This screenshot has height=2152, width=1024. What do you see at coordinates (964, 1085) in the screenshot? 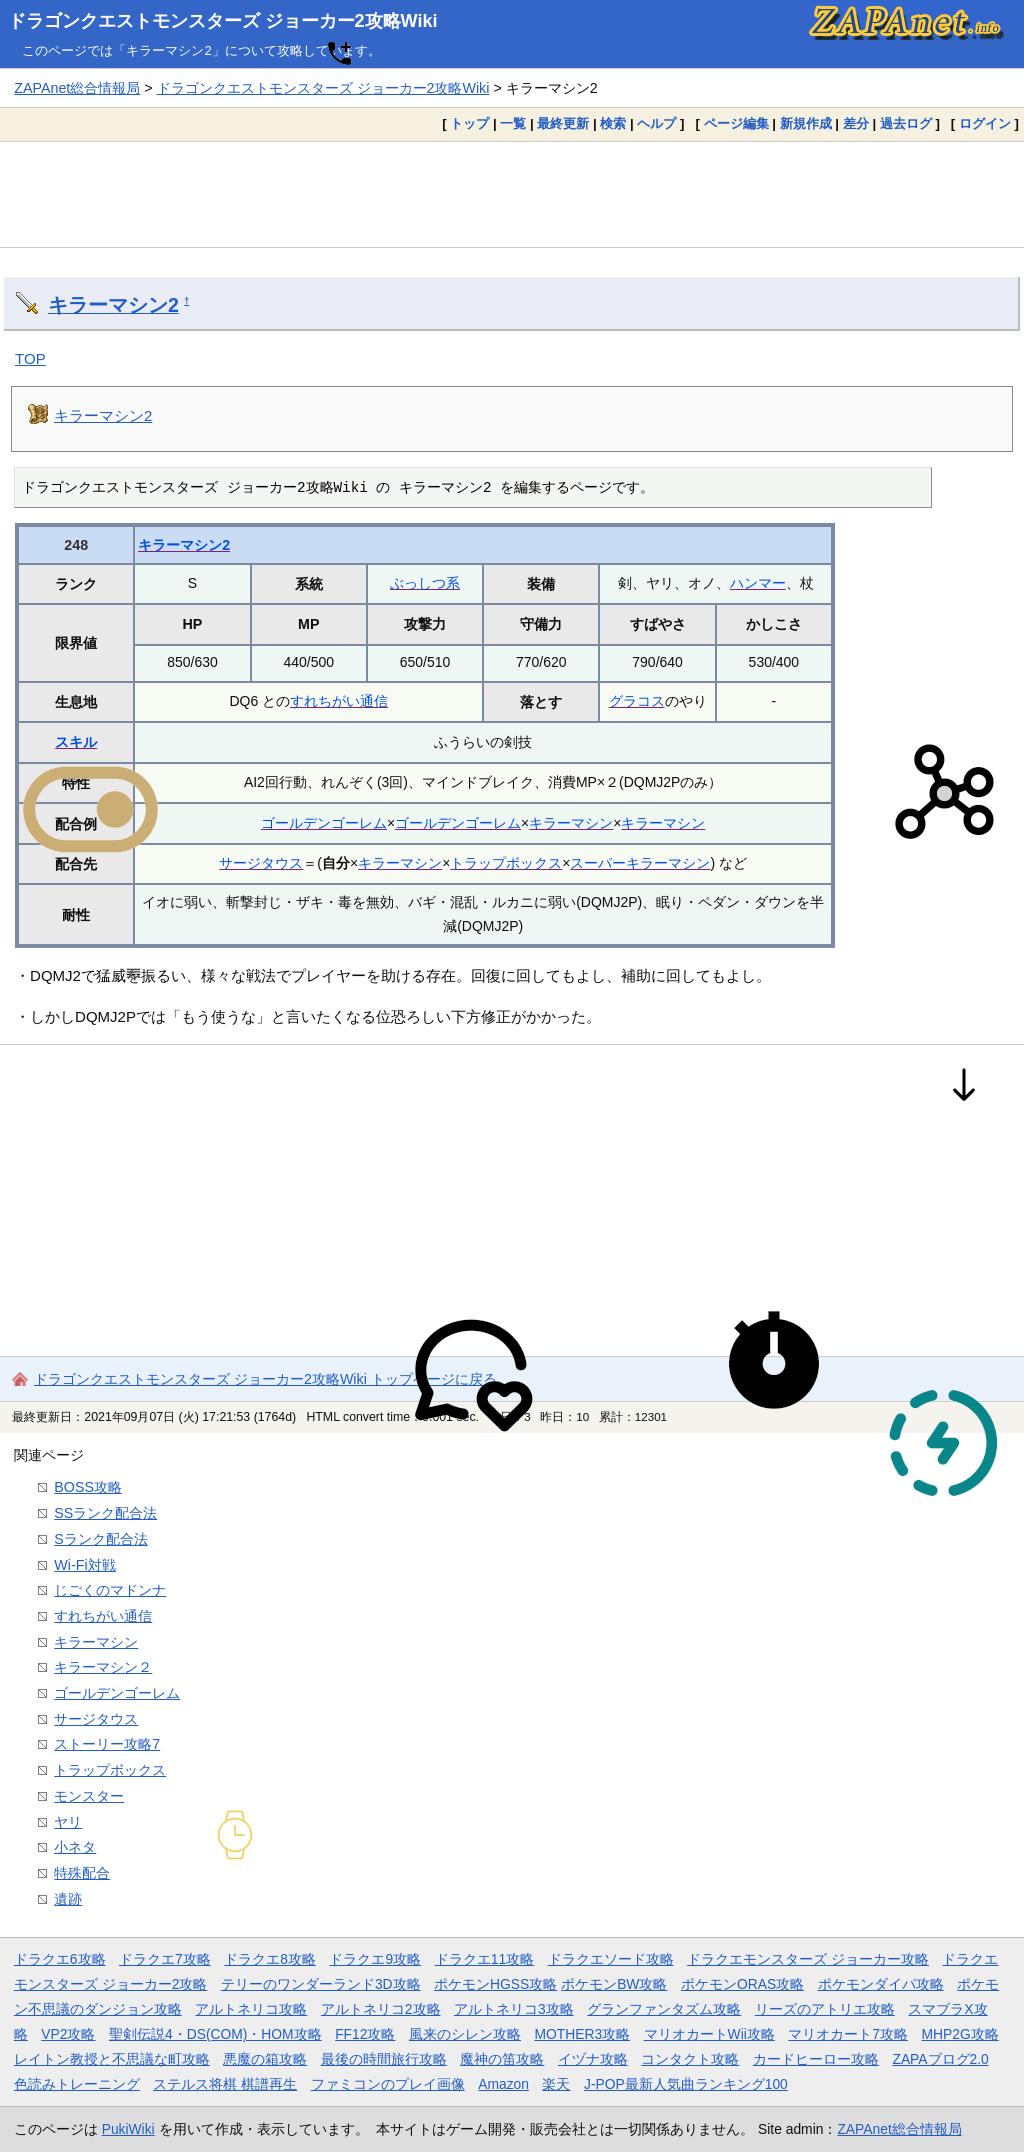
I see `navigate or scroll downward` at bounding box center [964, 1085].